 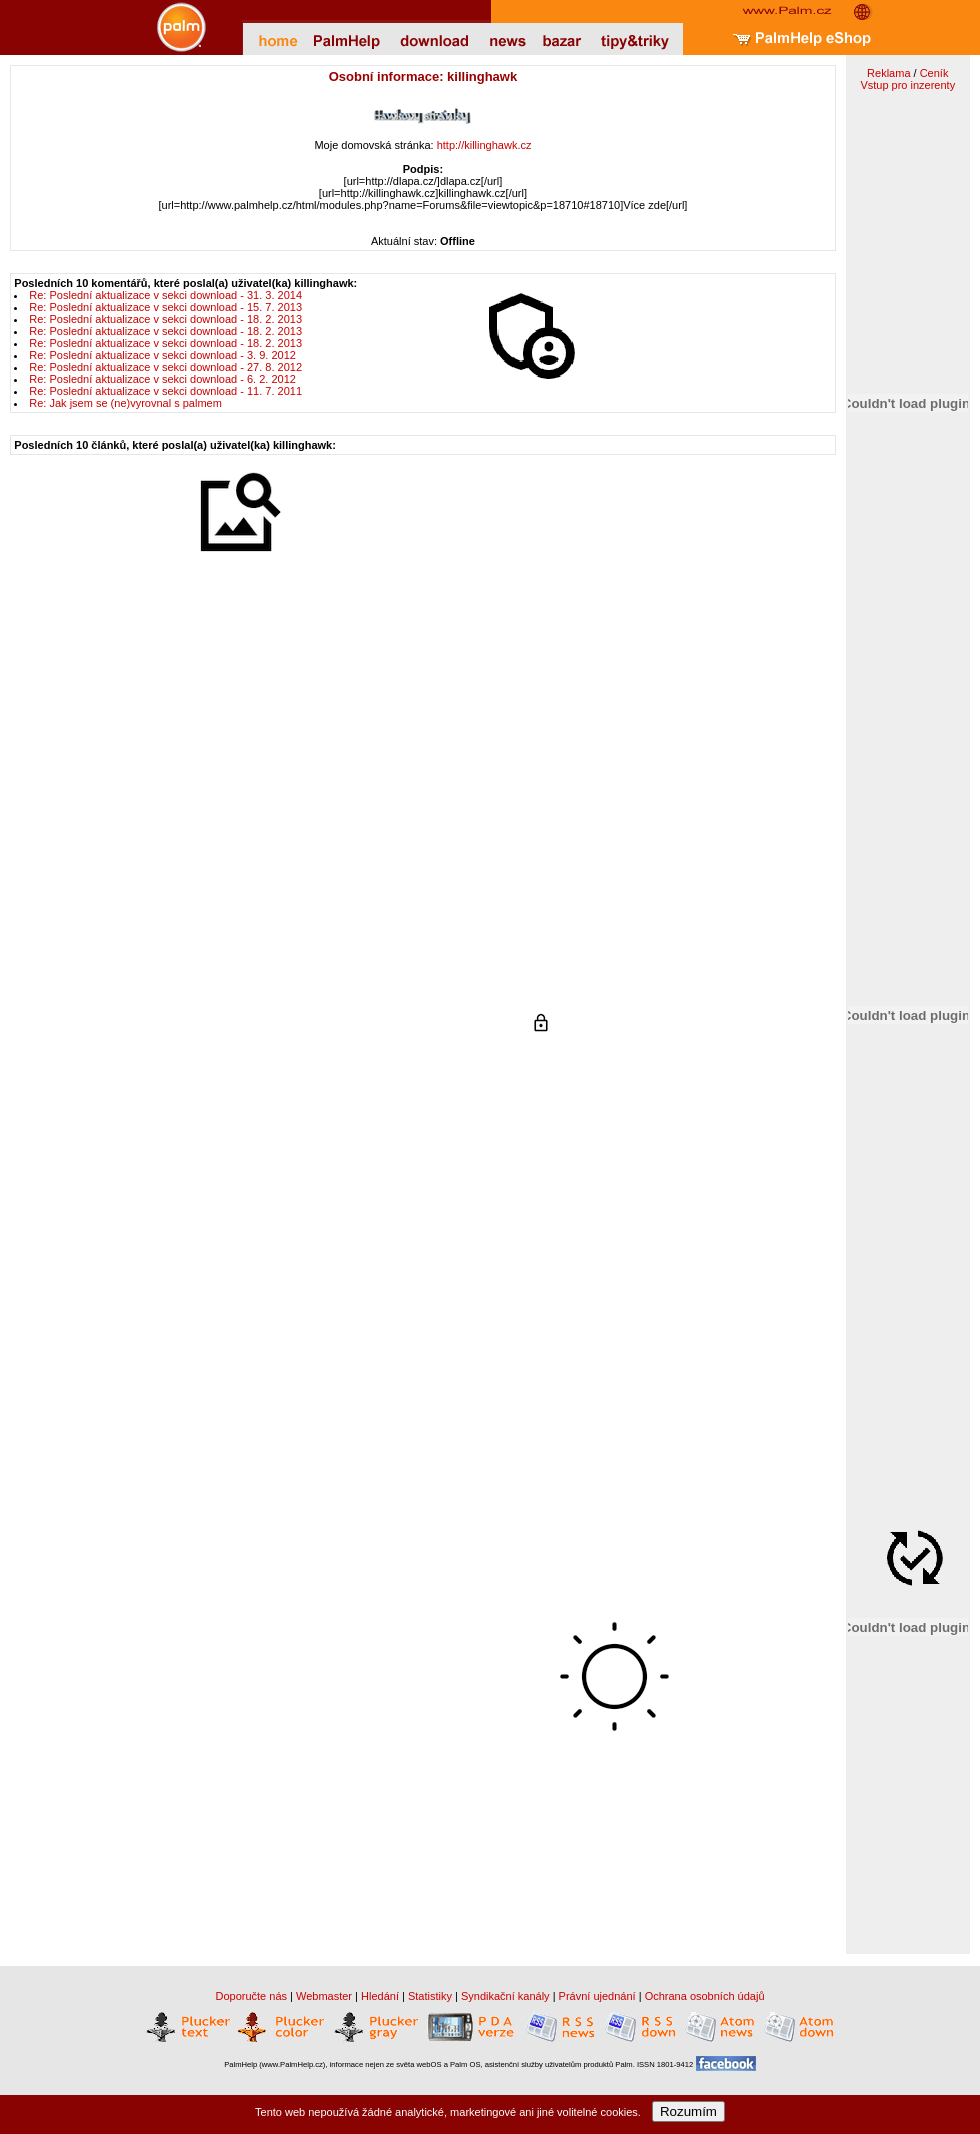 I want to click on lock or secure this item, so click(x=541, y=1023).